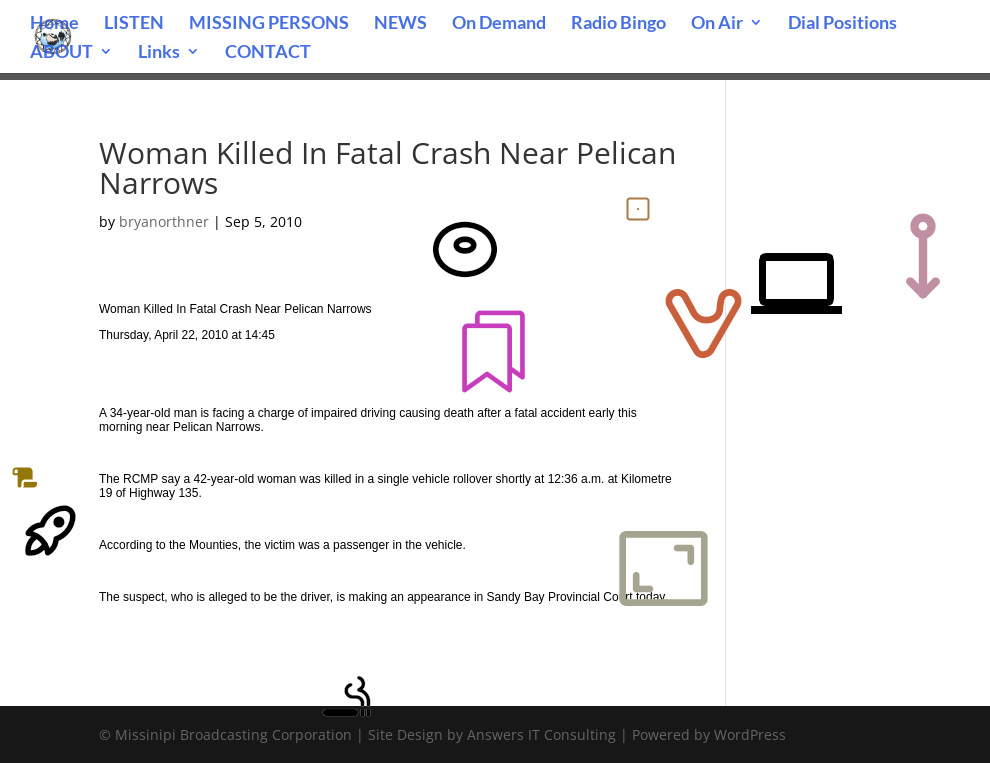  I want to click on enter fullscreen mode, so click(663, 568).